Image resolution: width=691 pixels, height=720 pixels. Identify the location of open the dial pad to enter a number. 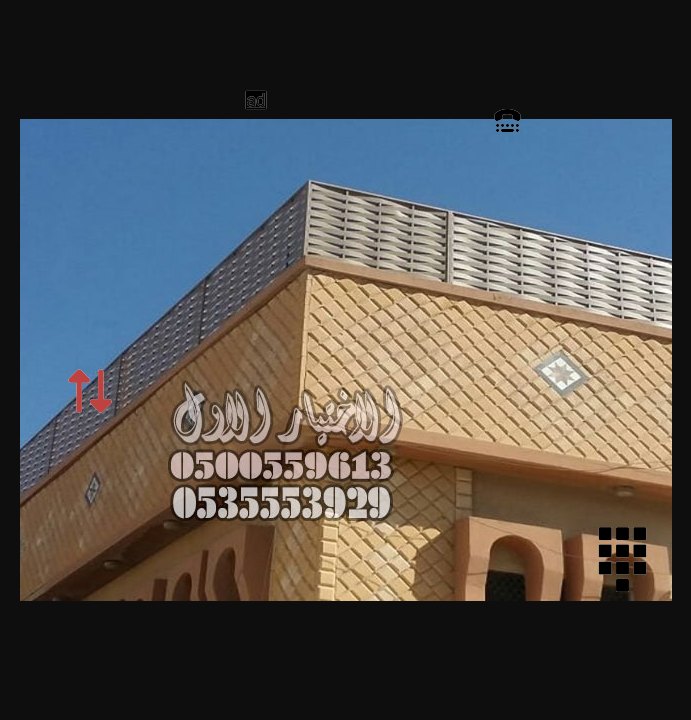
(622, 559).